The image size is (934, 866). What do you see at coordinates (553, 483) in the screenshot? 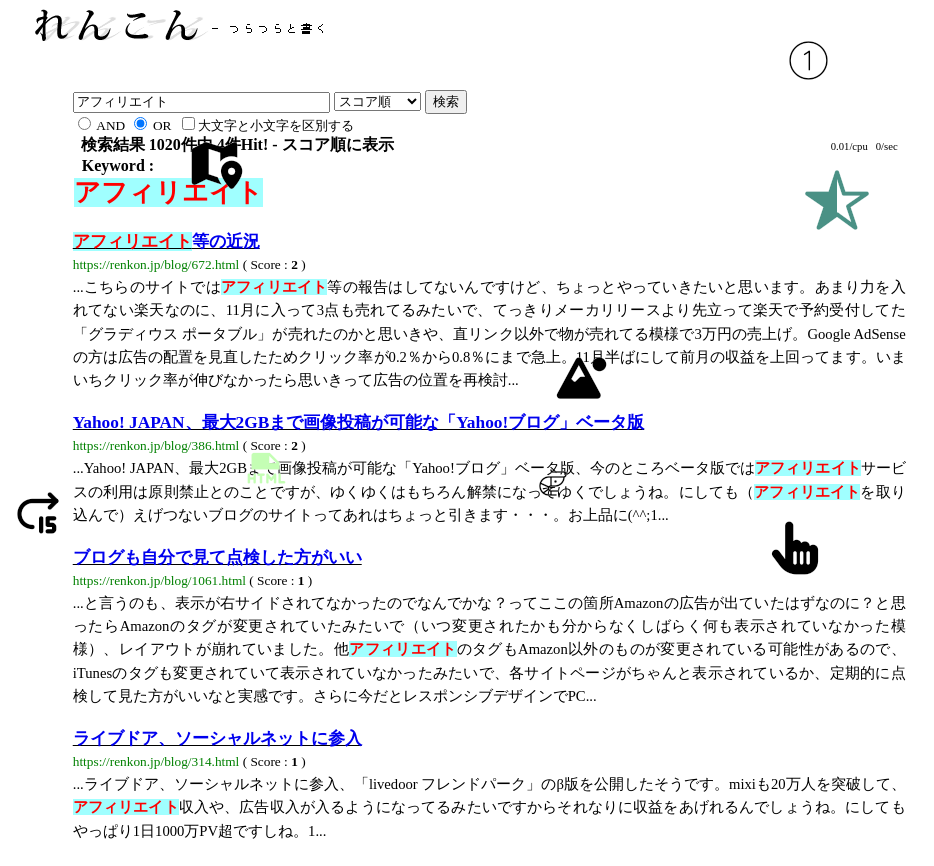
I see `indicates seafood or shrimp menu option` at bounding box center [553, 483].